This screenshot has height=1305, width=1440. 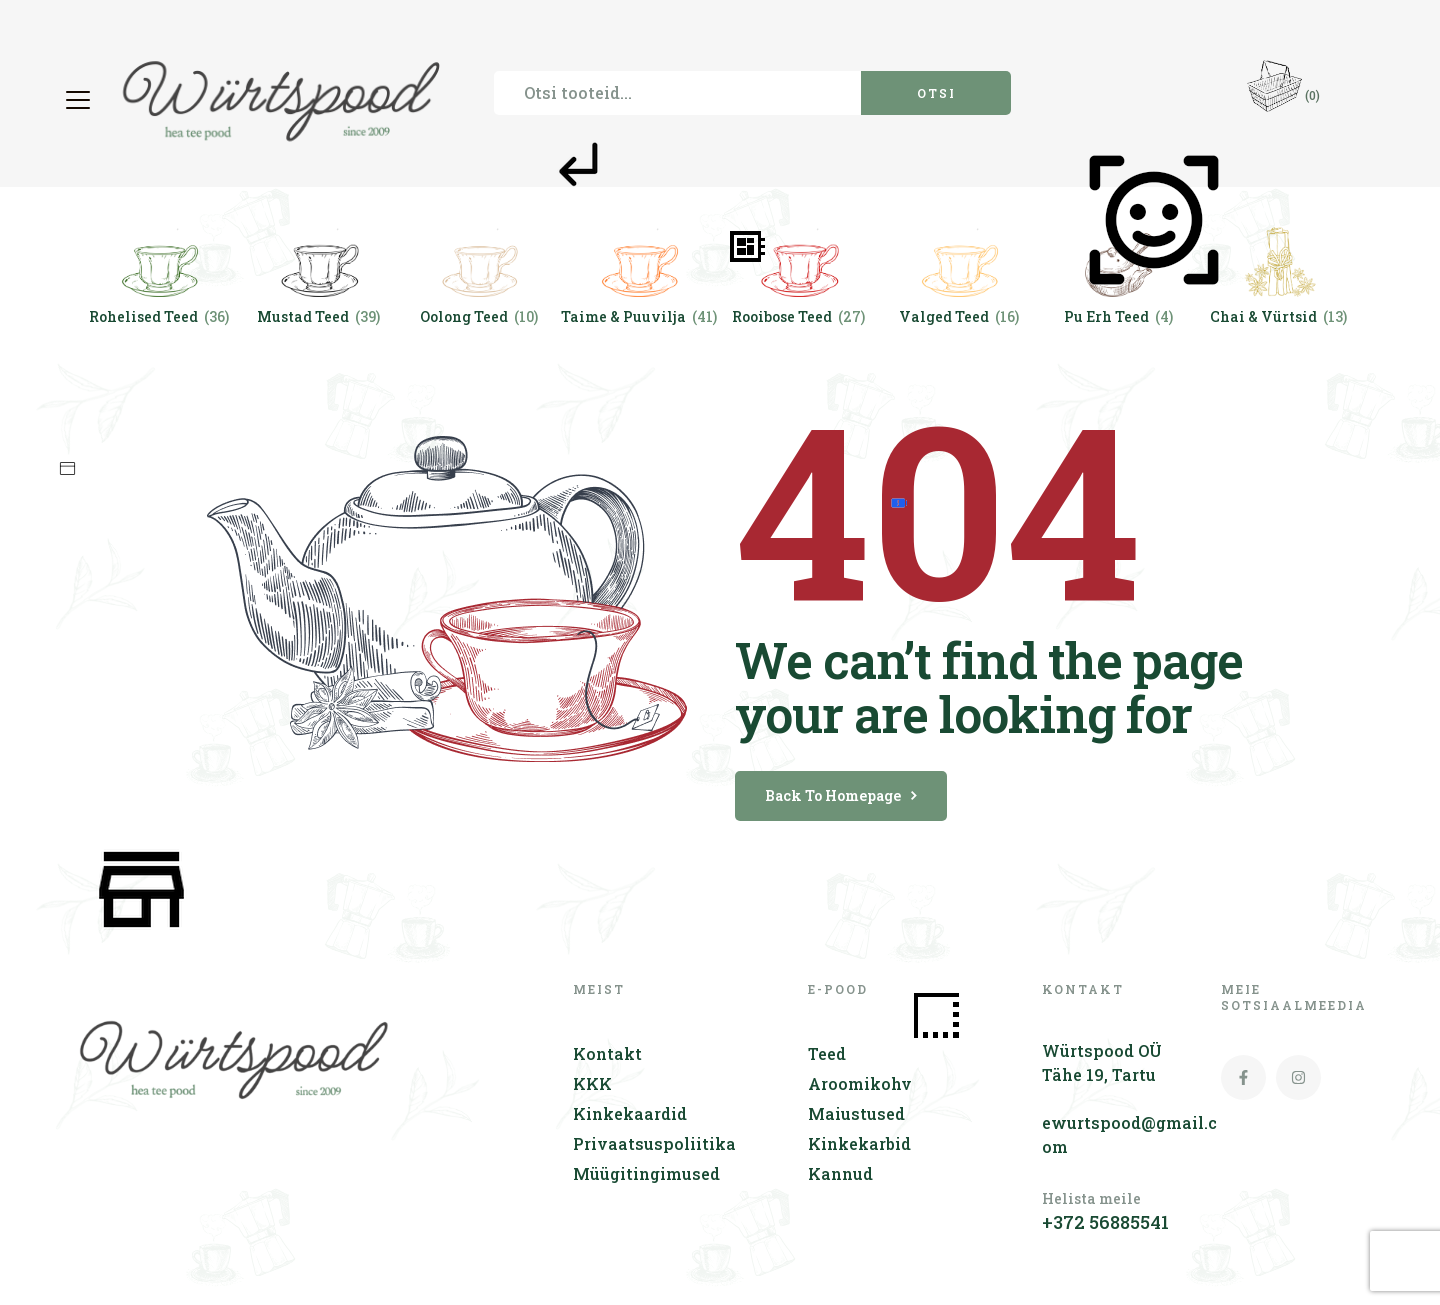 I want to click on open web browser, so click(x=67, y=468).